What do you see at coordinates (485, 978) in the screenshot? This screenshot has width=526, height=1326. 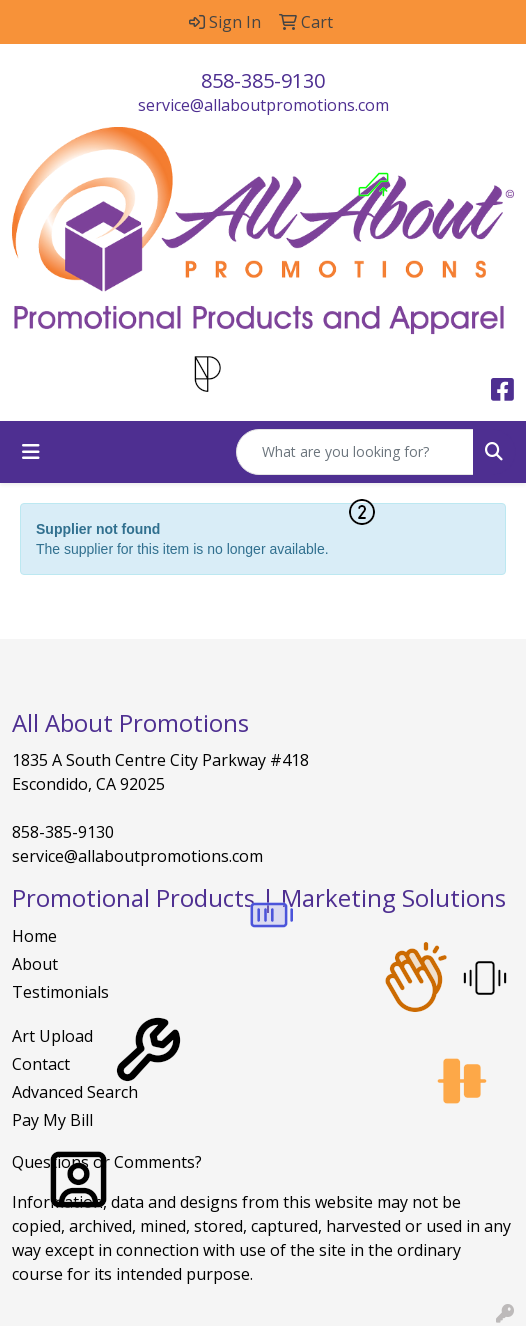 I see `toggle vibrate mode on device` at bounding box center [485, 978].